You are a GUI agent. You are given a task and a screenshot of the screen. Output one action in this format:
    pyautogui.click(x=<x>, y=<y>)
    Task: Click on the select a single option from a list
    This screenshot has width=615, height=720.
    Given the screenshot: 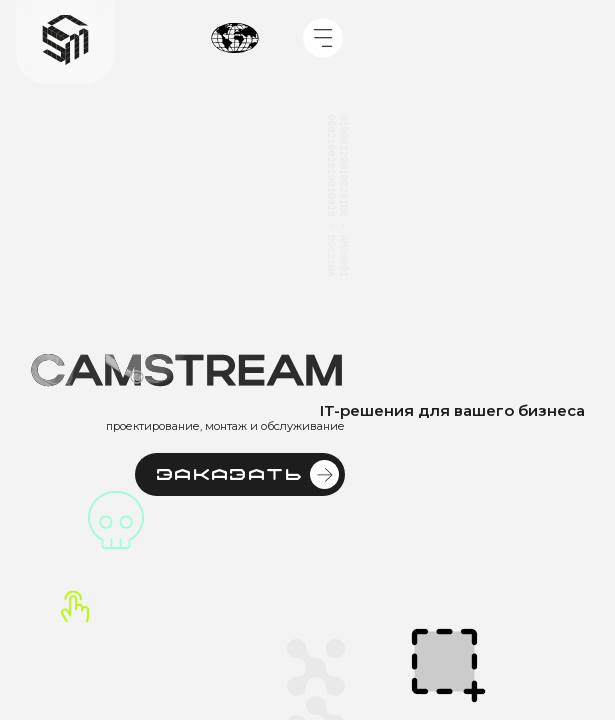 What is the action you would take?
    pyautogui.click(x=137, y=377)
    